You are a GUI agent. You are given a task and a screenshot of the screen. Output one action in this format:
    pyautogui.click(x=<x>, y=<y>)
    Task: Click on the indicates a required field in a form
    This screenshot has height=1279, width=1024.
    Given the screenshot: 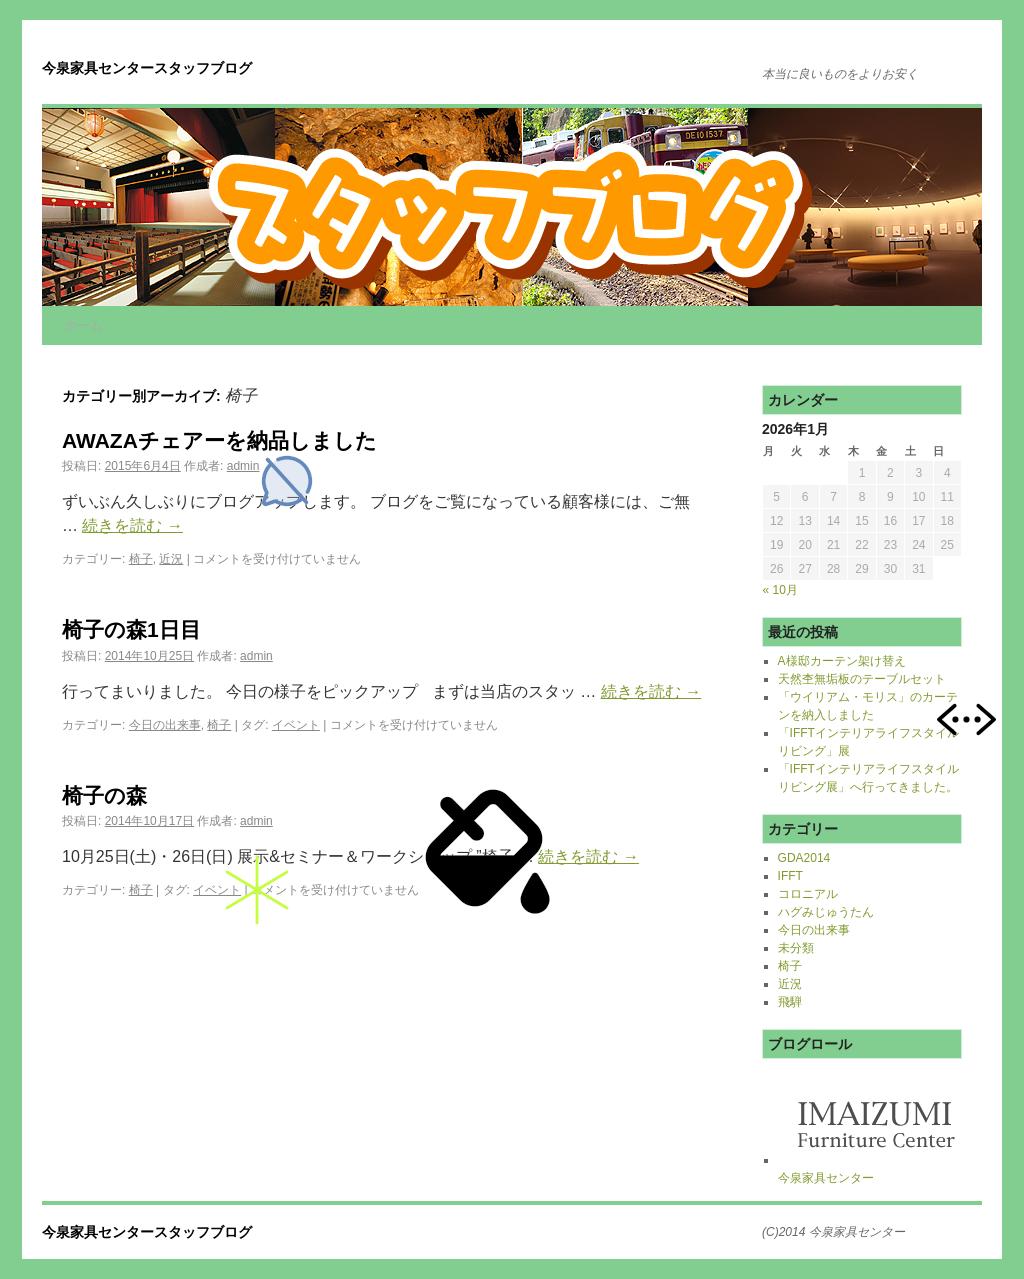 What is the action you would take?
    pyautogui.click(x=257, y=890)
    